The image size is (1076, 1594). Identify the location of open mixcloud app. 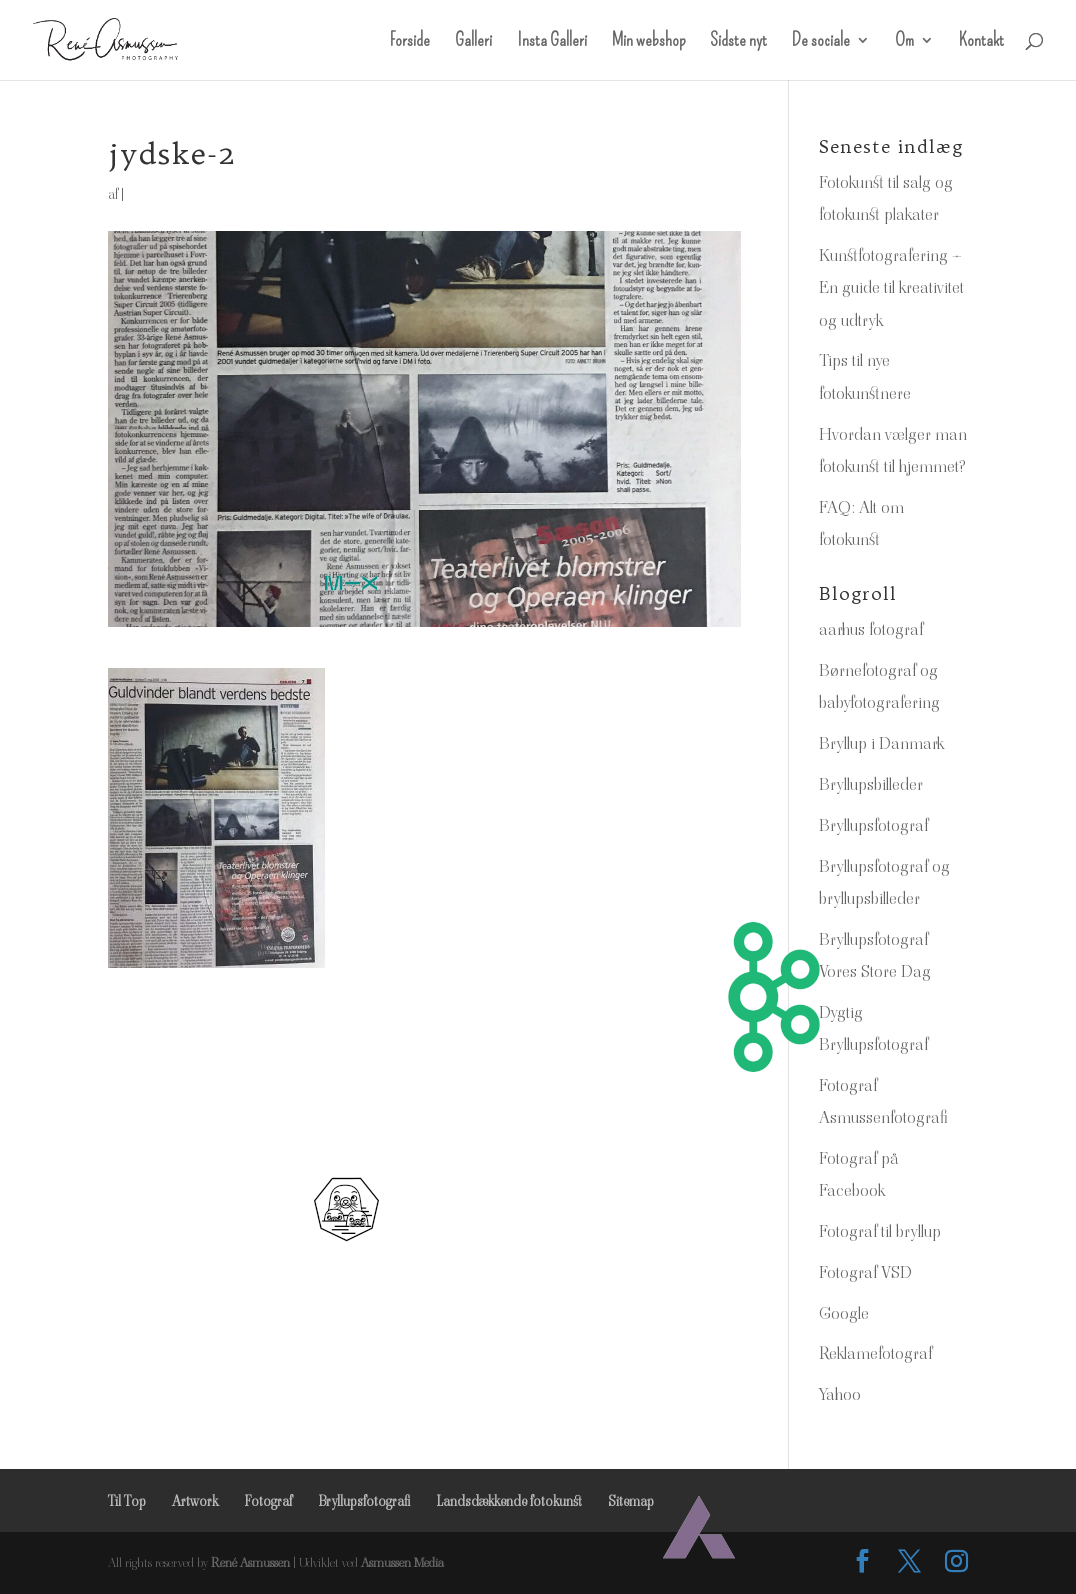
(351, 583).